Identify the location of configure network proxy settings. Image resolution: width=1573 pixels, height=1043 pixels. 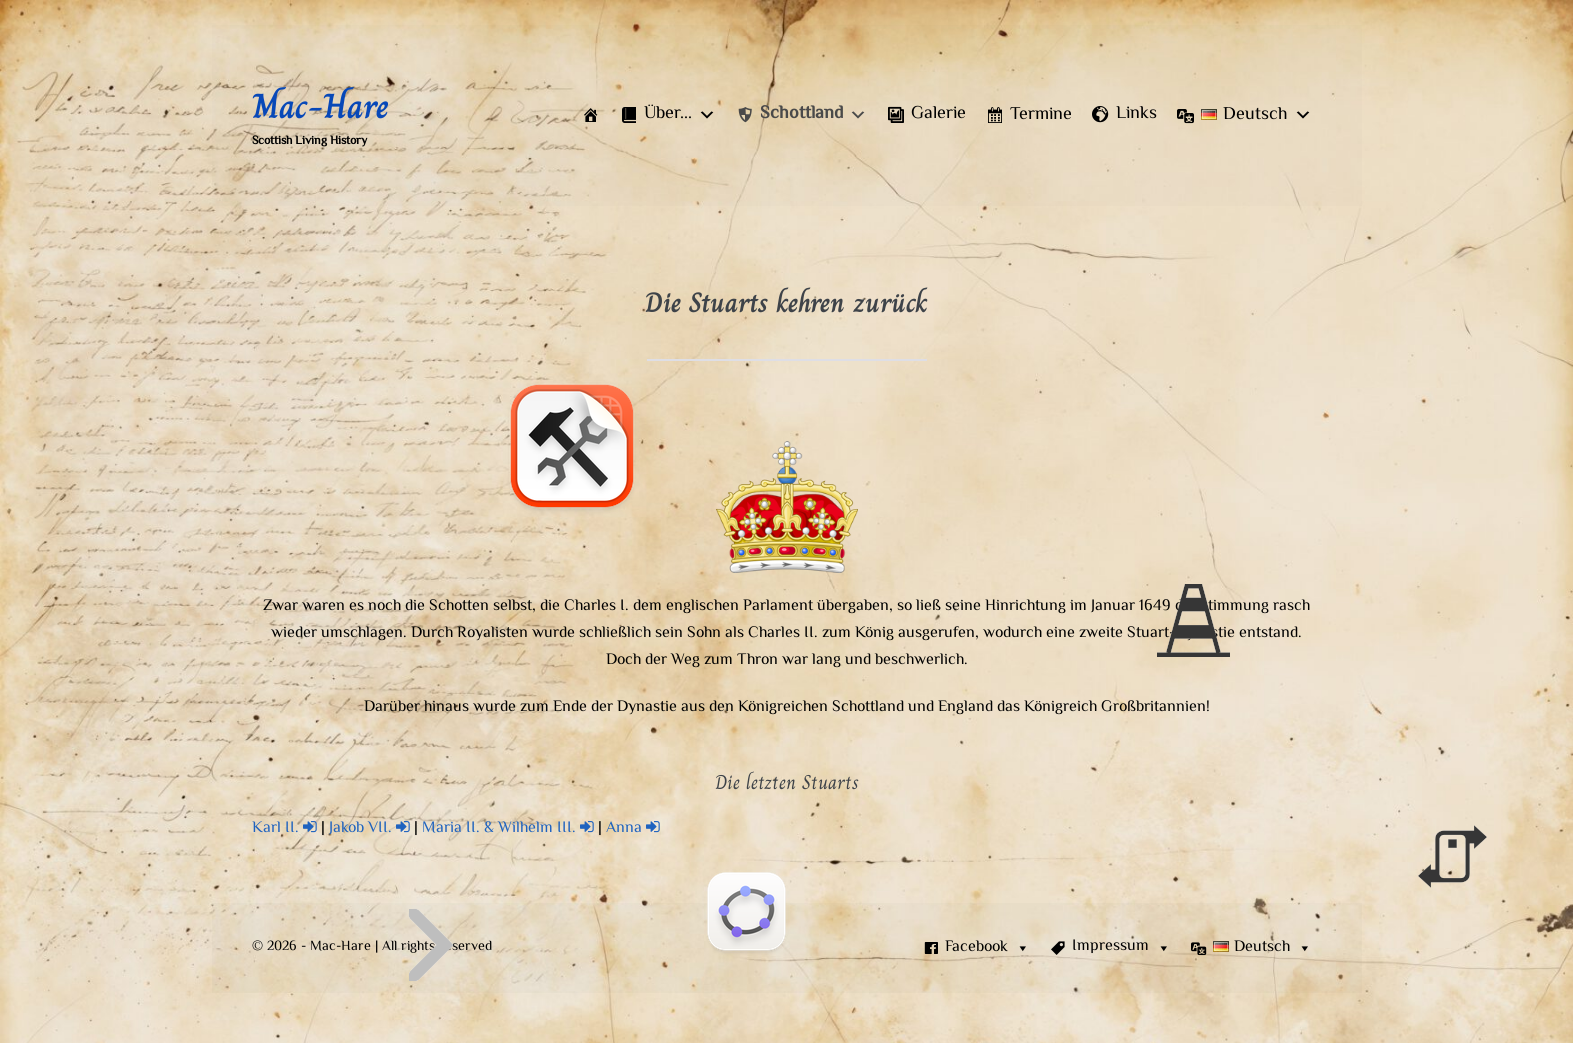
(1452, 856).